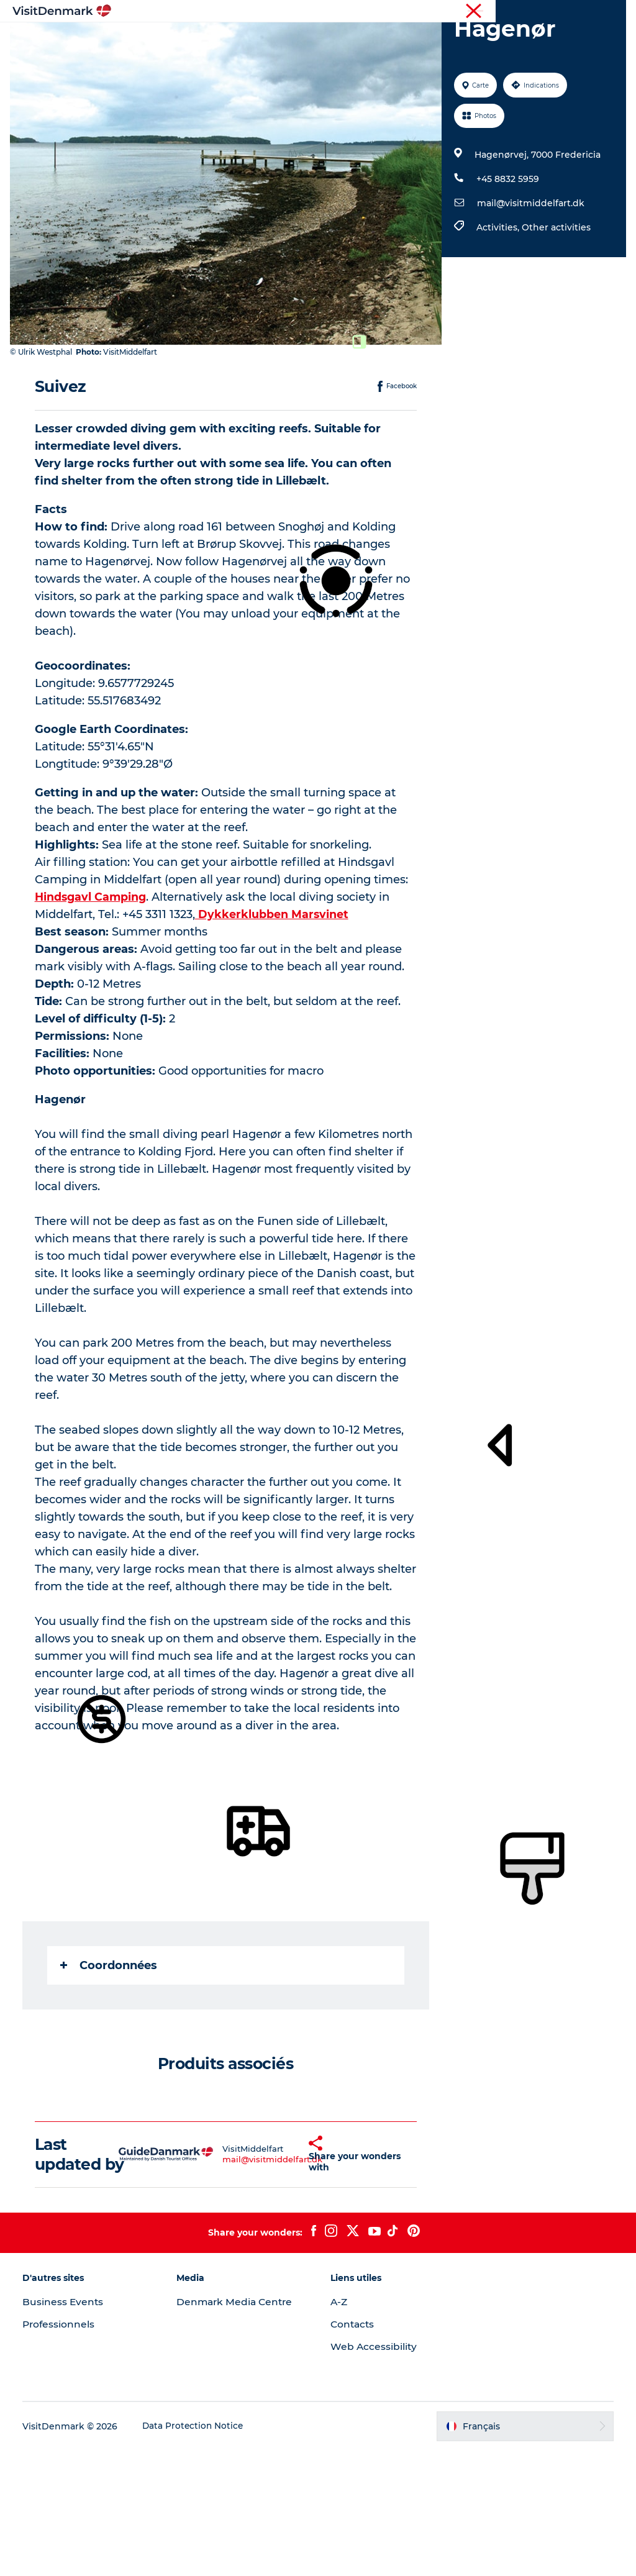 This screenshot has height=2576, width=636. What do you see at coordinates (532, 1867) in the screenshot?
I see `access painting or drawing tools` at bounding box center [532, 1867].